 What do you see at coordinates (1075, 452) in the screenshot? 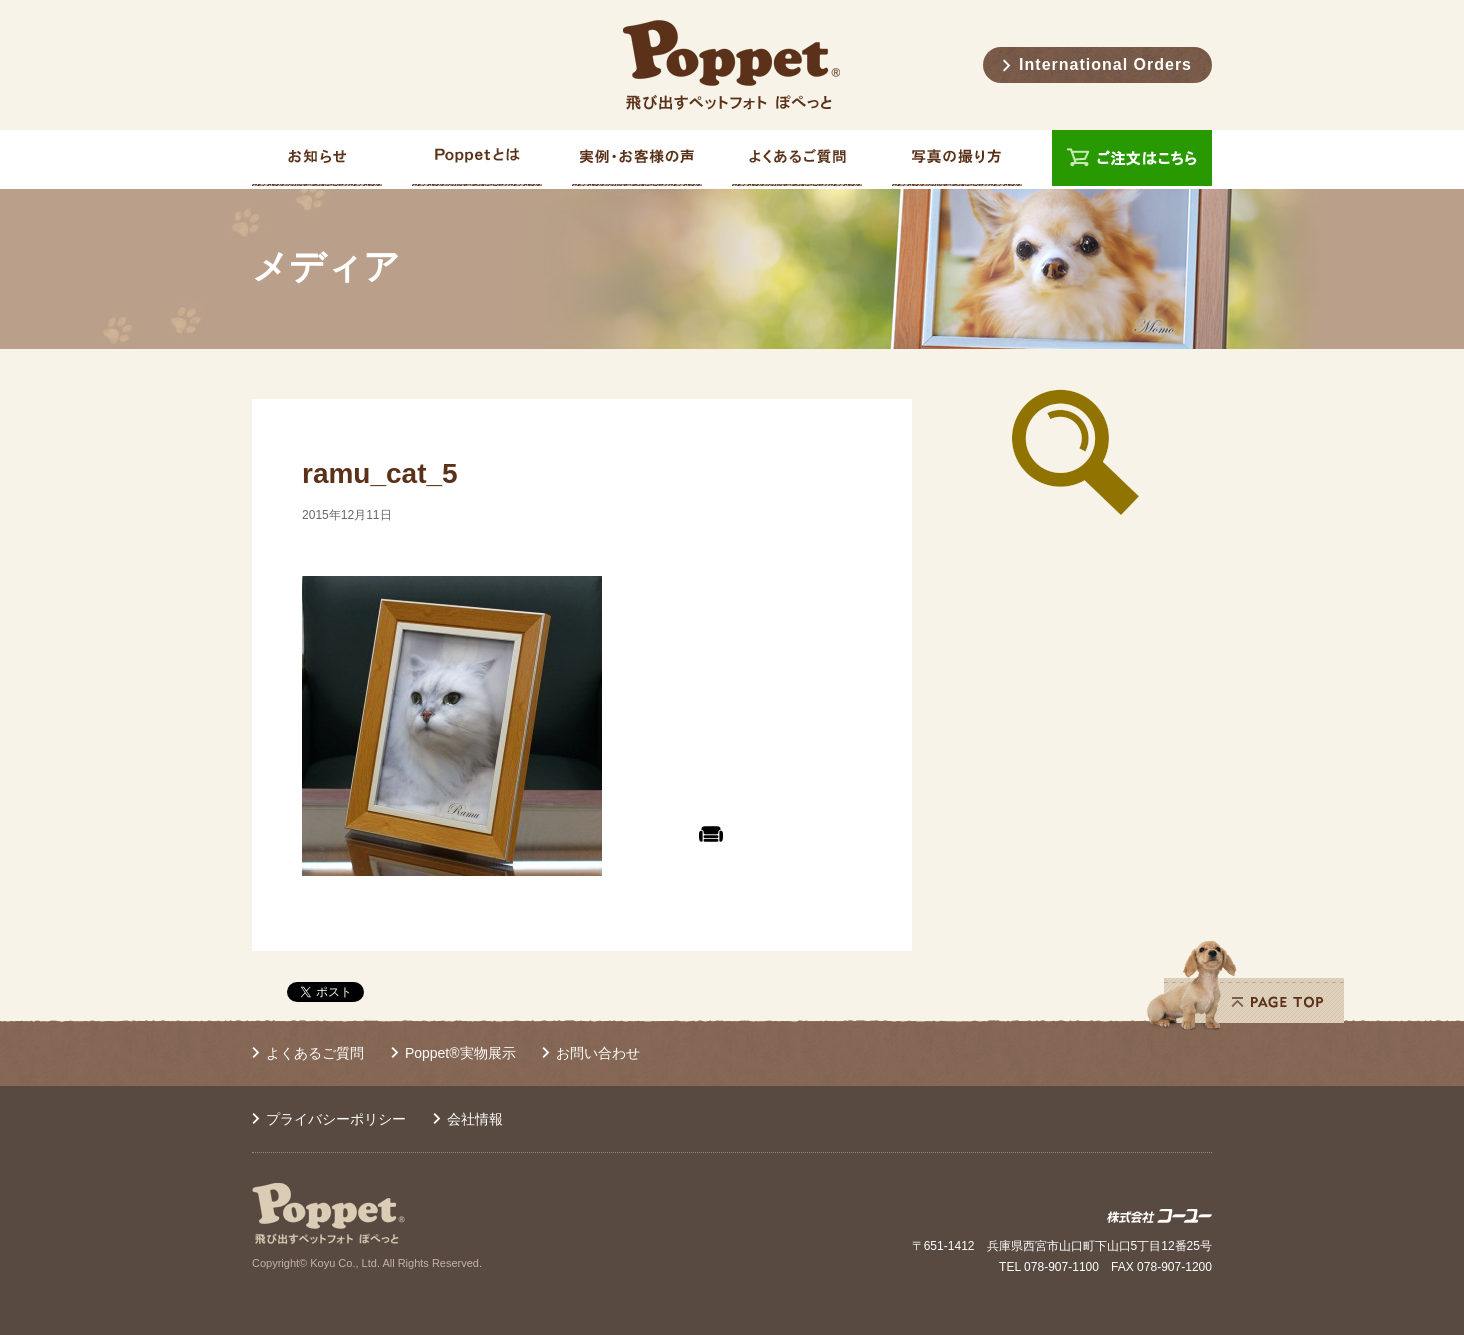
I see `open SearXNG privacy-focused search engine` at bounding box center [1075, 452].